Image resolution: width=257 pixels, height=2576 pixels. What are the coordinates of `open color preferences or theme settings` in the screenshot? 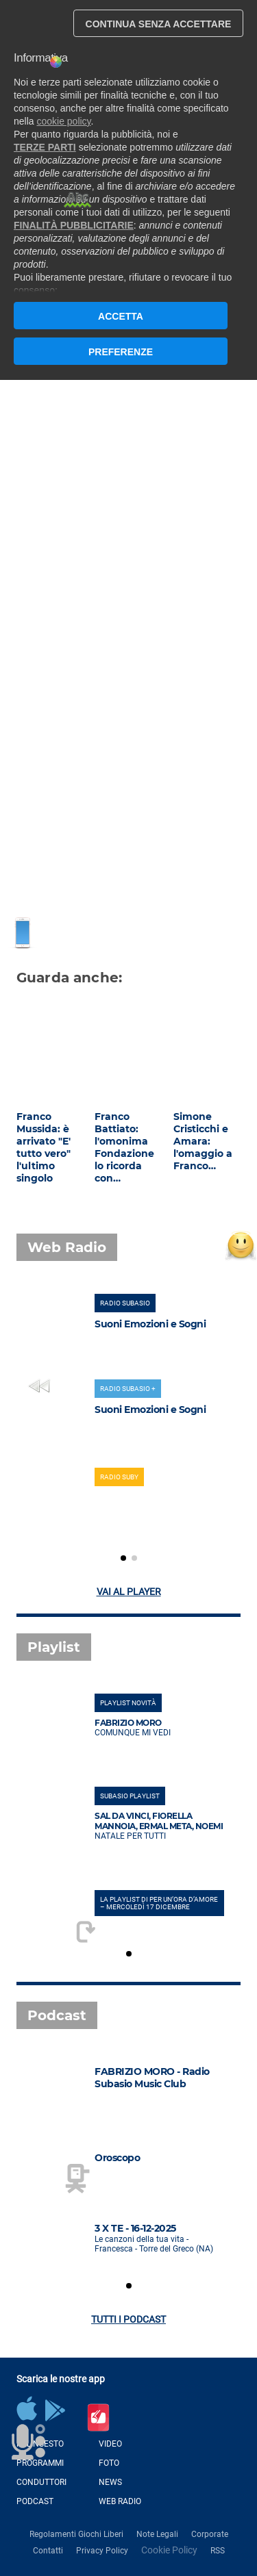 It's located at (56, 62).